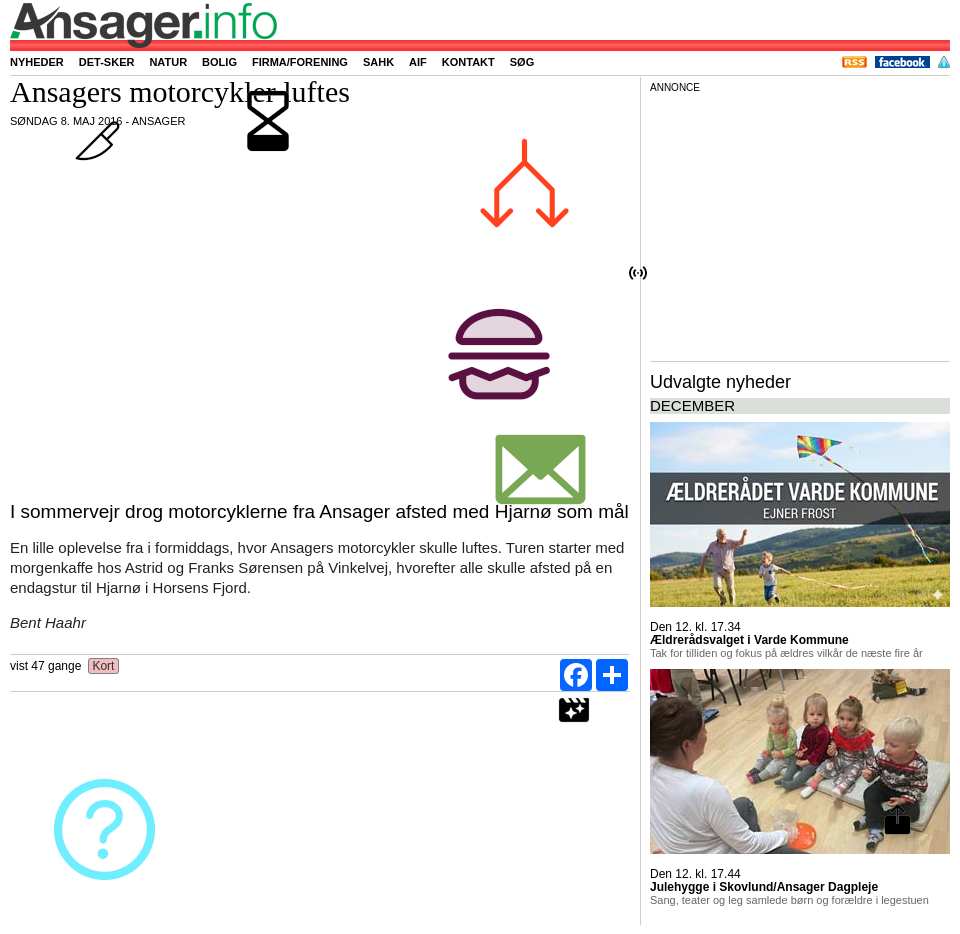  Describe the element at coordinates (638, 273) in the screenshot. I see `connect to a wireless access point` at that location.